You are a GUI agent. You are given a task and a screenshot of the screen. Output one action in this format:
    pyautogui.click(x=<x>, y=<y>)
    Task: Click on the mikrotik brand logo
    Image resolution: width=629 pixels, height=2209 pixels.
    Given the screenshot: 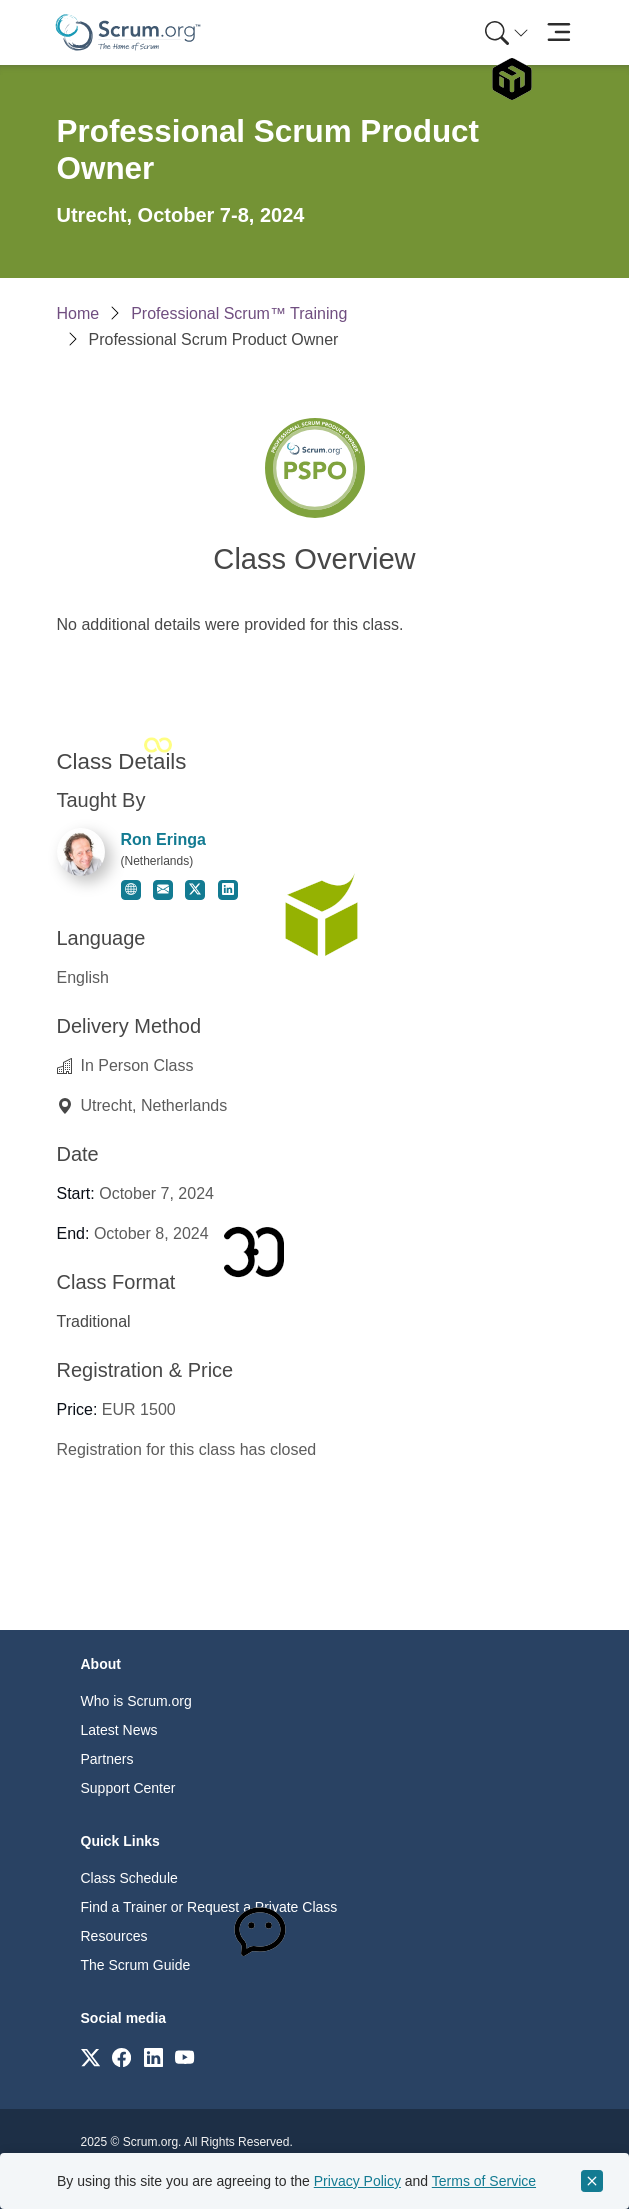 What is the action you would take?
    pyautogui.click(x=512, y=79)
    